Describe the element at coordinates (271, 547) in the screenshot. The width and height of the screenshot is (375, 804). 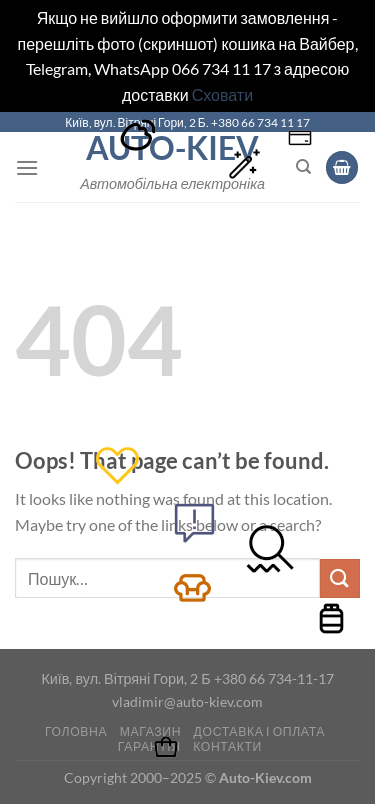
I see `perform a fuzzy or approximate search` at that location.